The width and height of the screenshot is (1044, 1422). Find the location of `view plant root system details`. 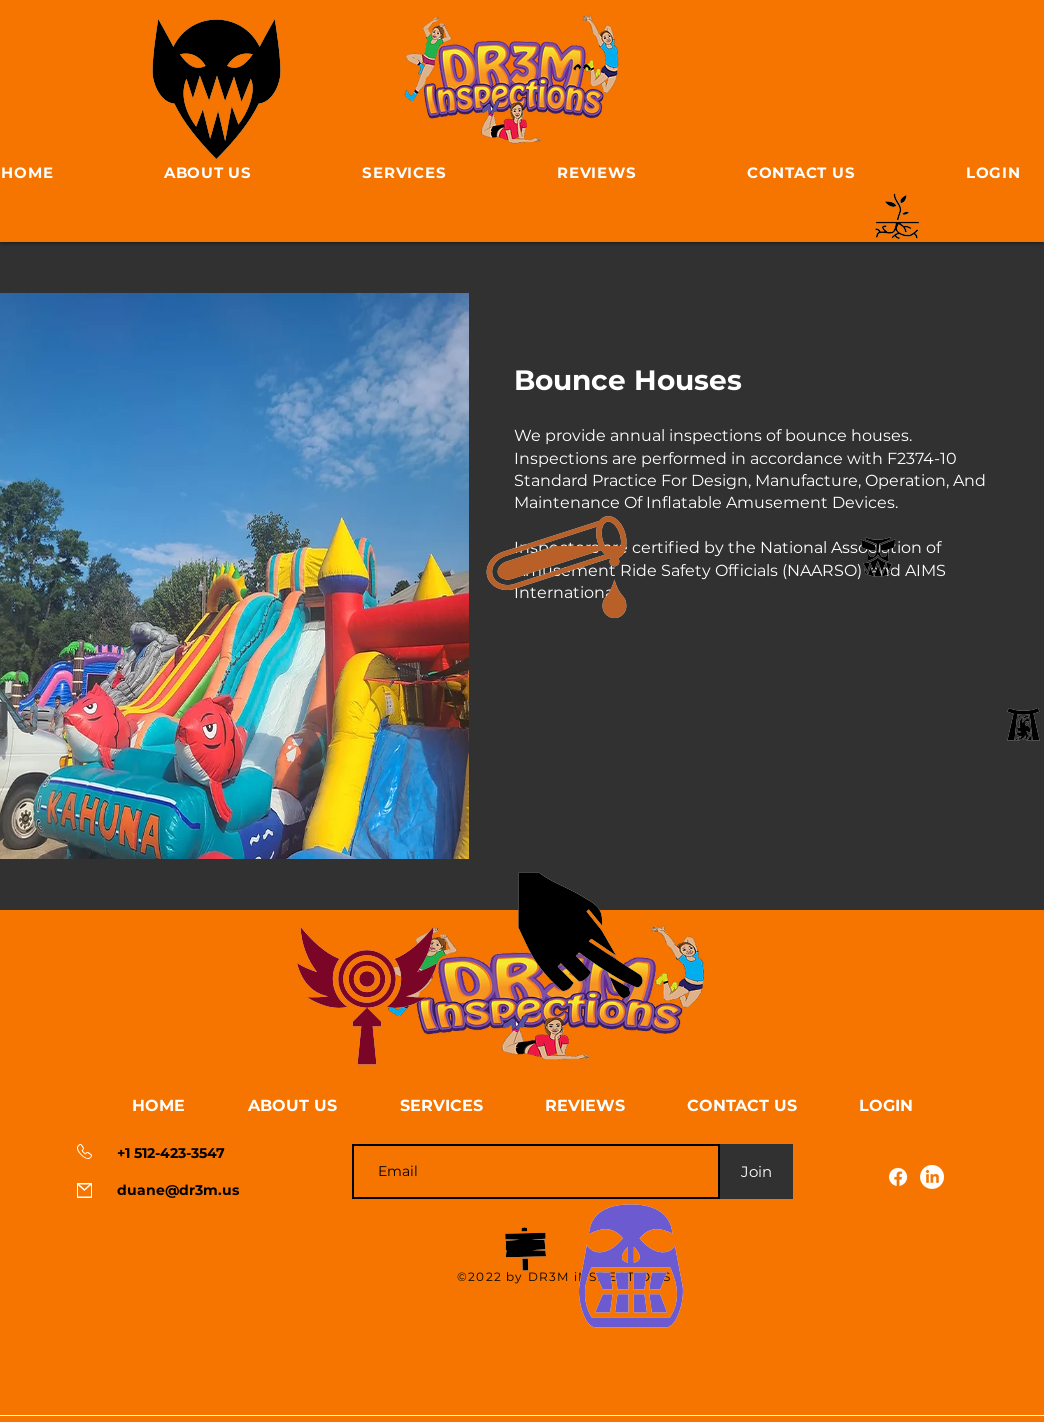

view plant root system details is located at coordinates (897, 216).